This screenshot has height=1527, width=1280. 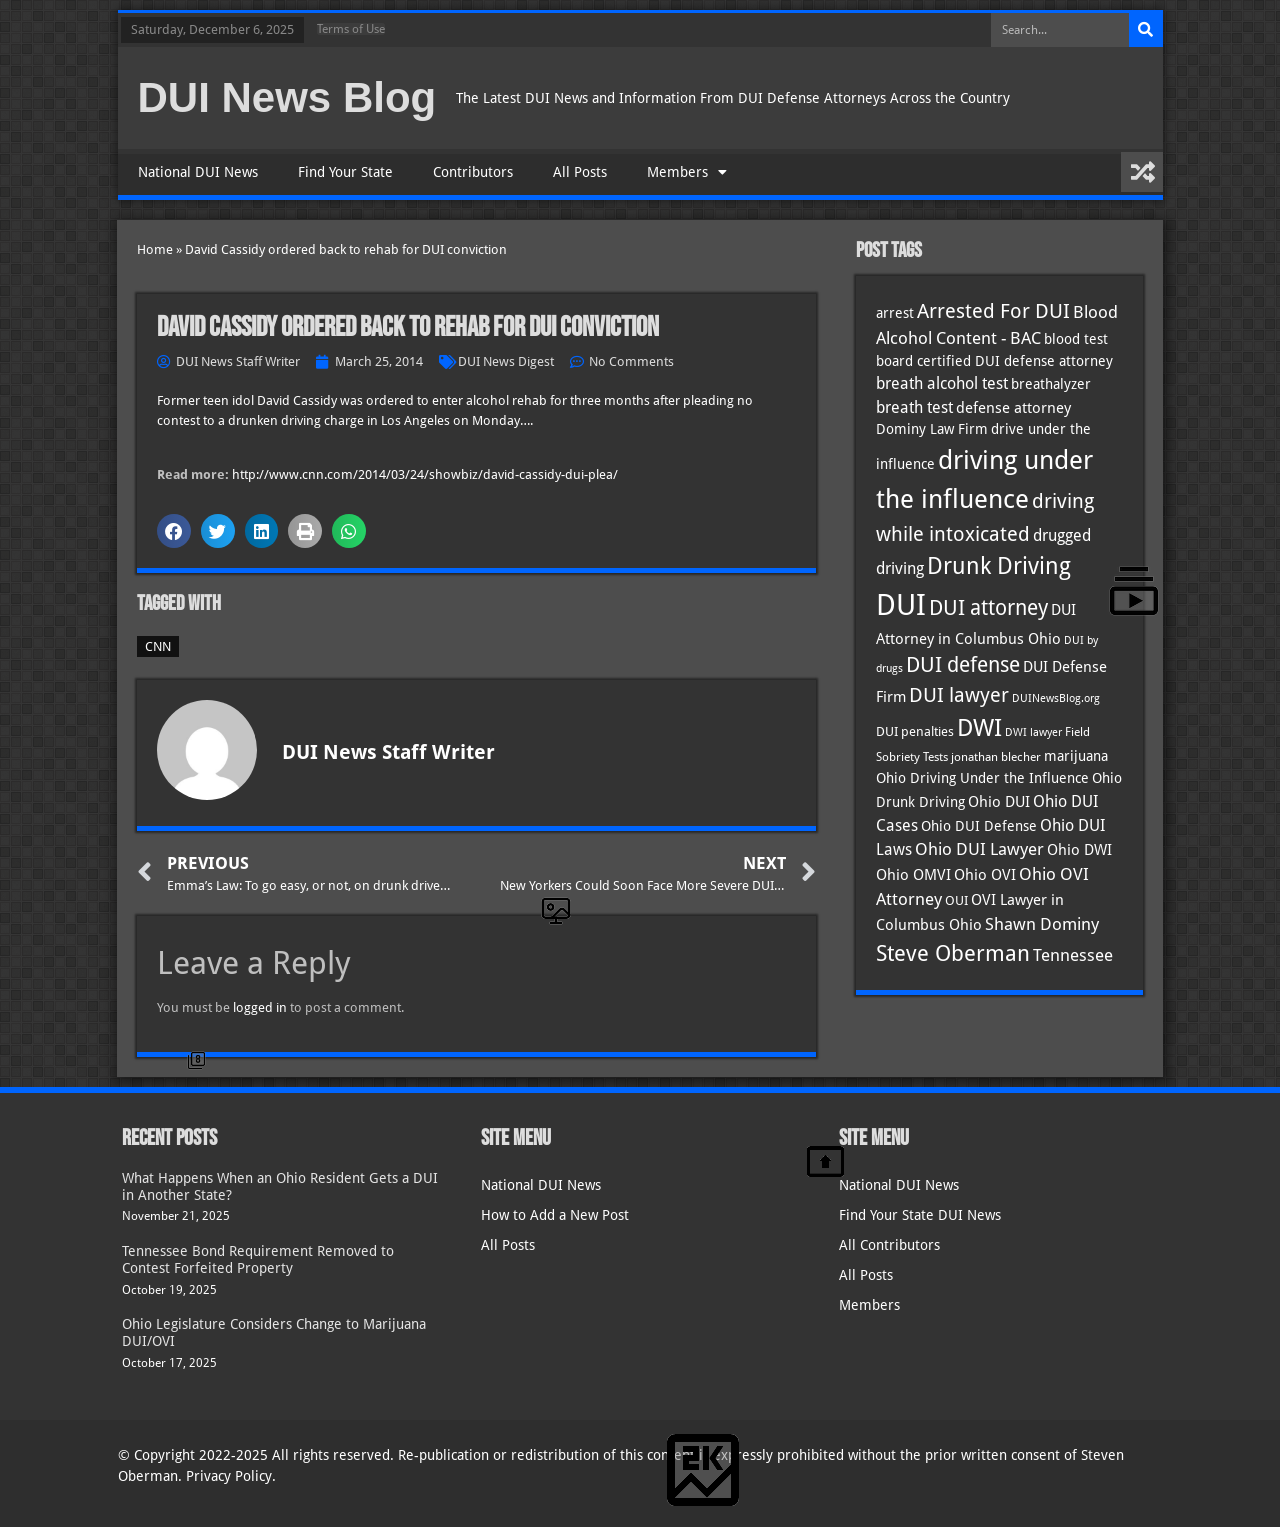 I want to click on change desktop wallpaper, so click(x=556, y=911).